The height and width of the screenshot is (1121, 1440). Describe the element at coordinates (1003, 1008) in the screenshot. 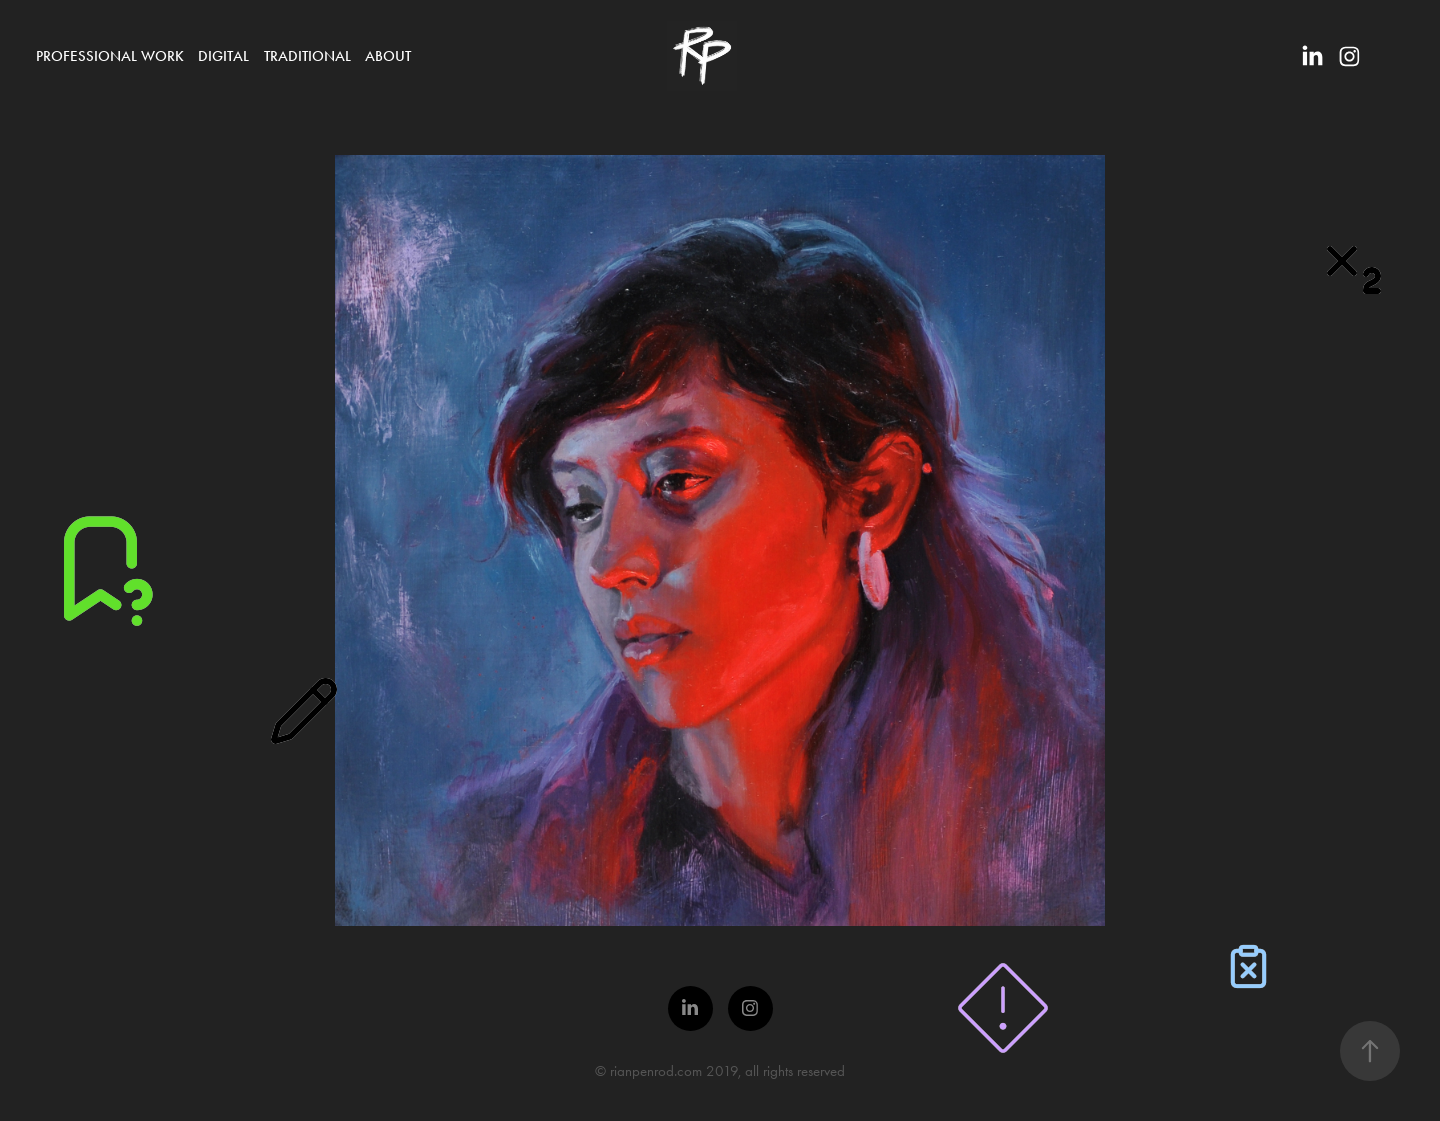

I see `indicates a warning or caution state` at that location.